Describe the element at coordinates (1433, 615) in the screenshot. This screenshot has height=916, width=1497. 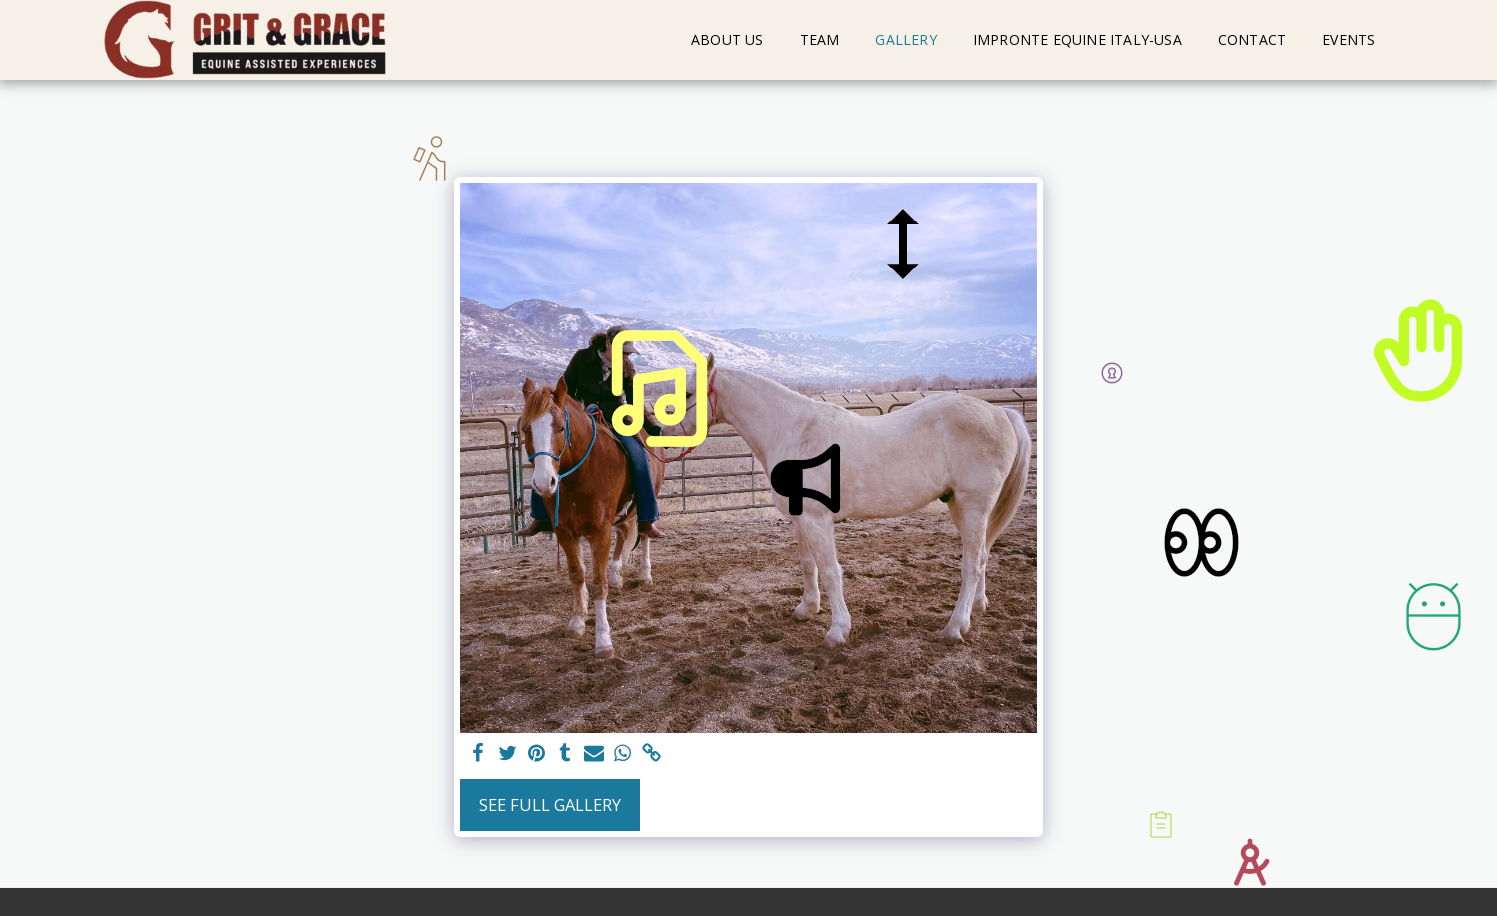
I see `android device or system settings` at that location.